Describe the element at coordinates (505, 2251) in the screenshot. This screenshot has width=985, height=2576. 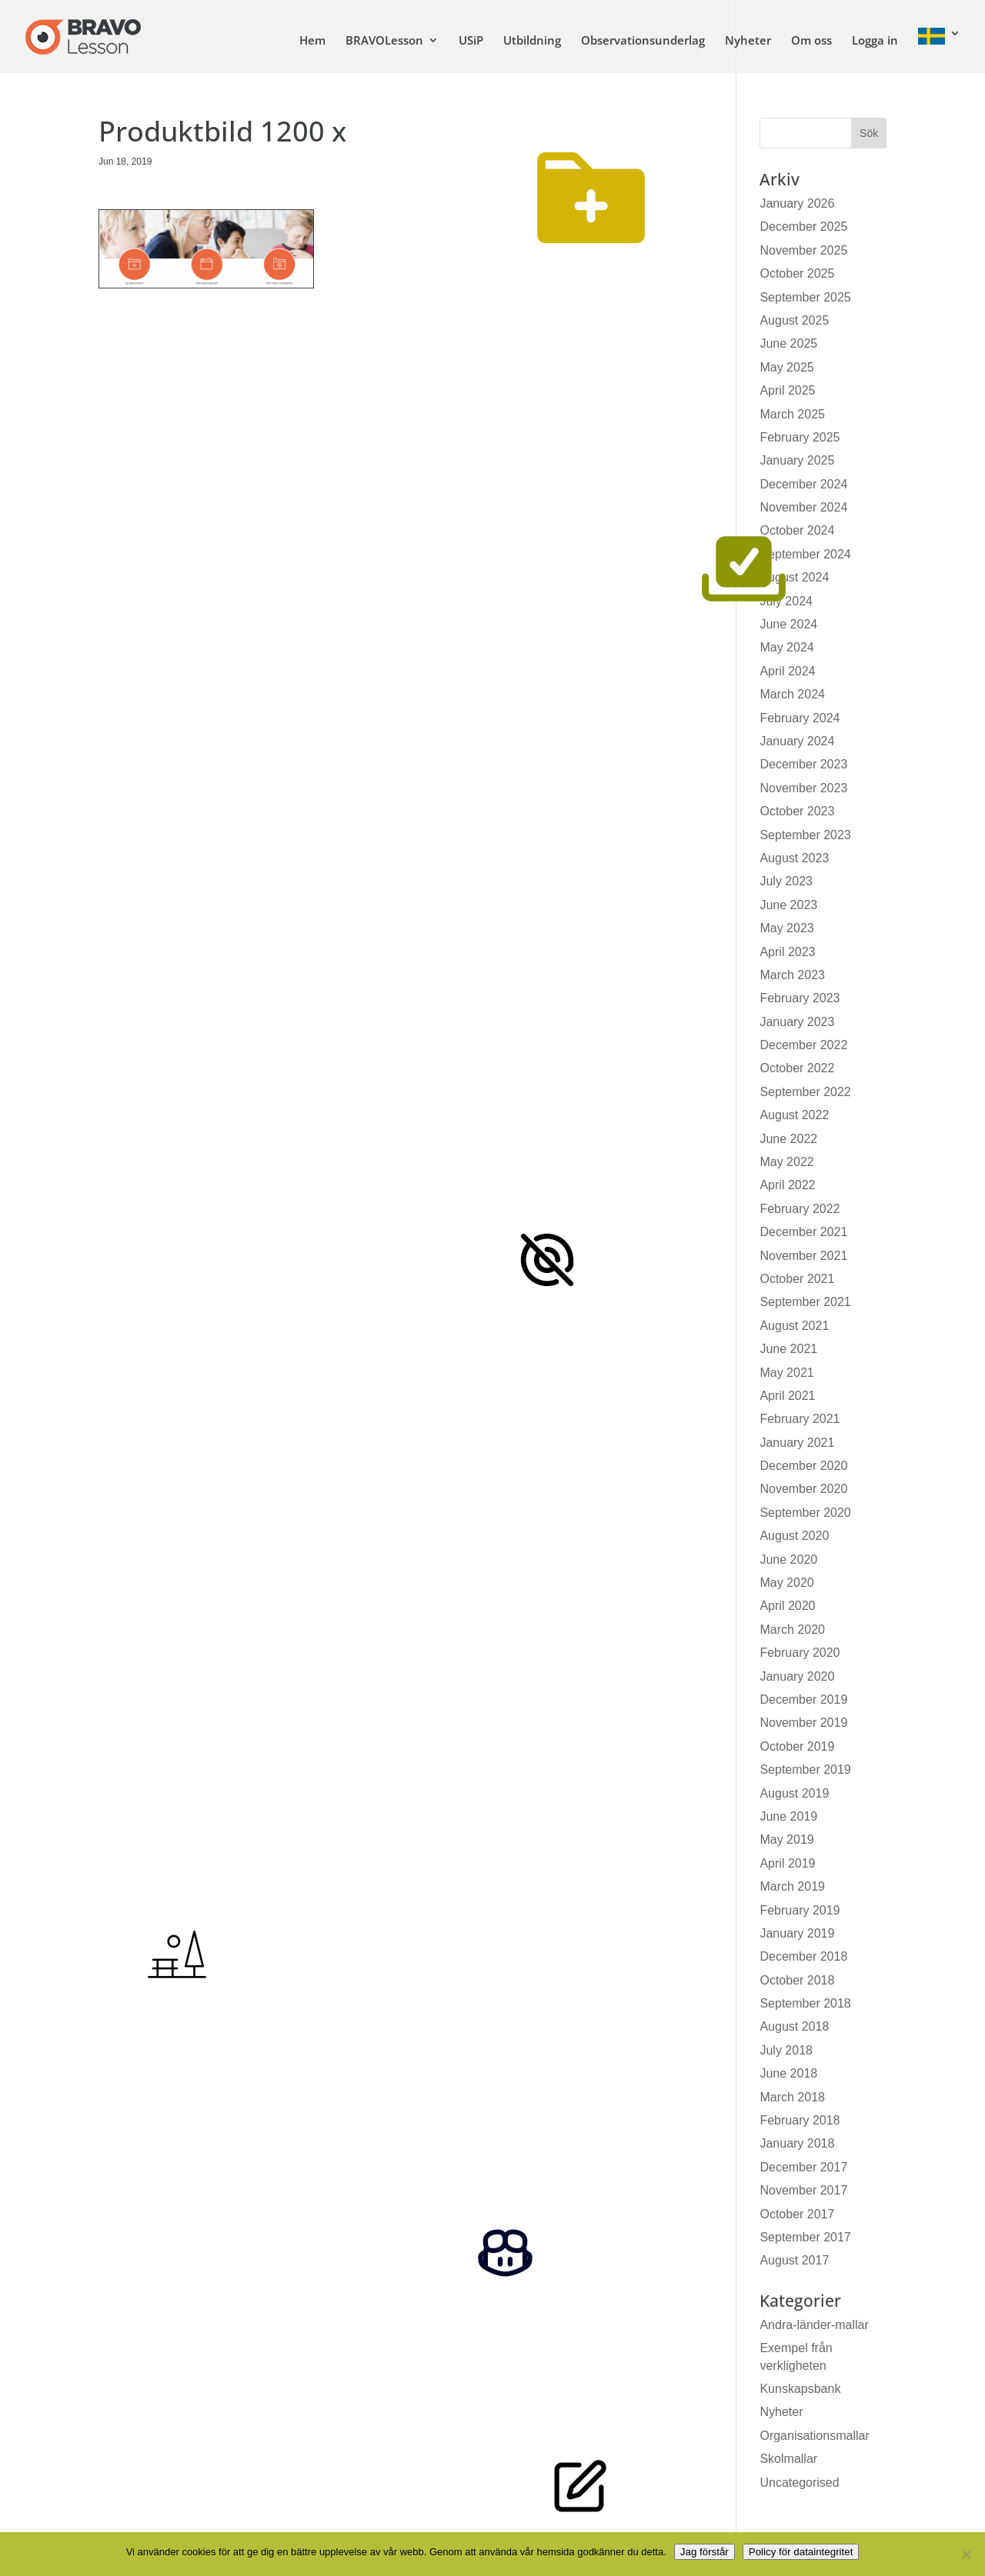
I see `access github copilot AI coding assistant` at that location.